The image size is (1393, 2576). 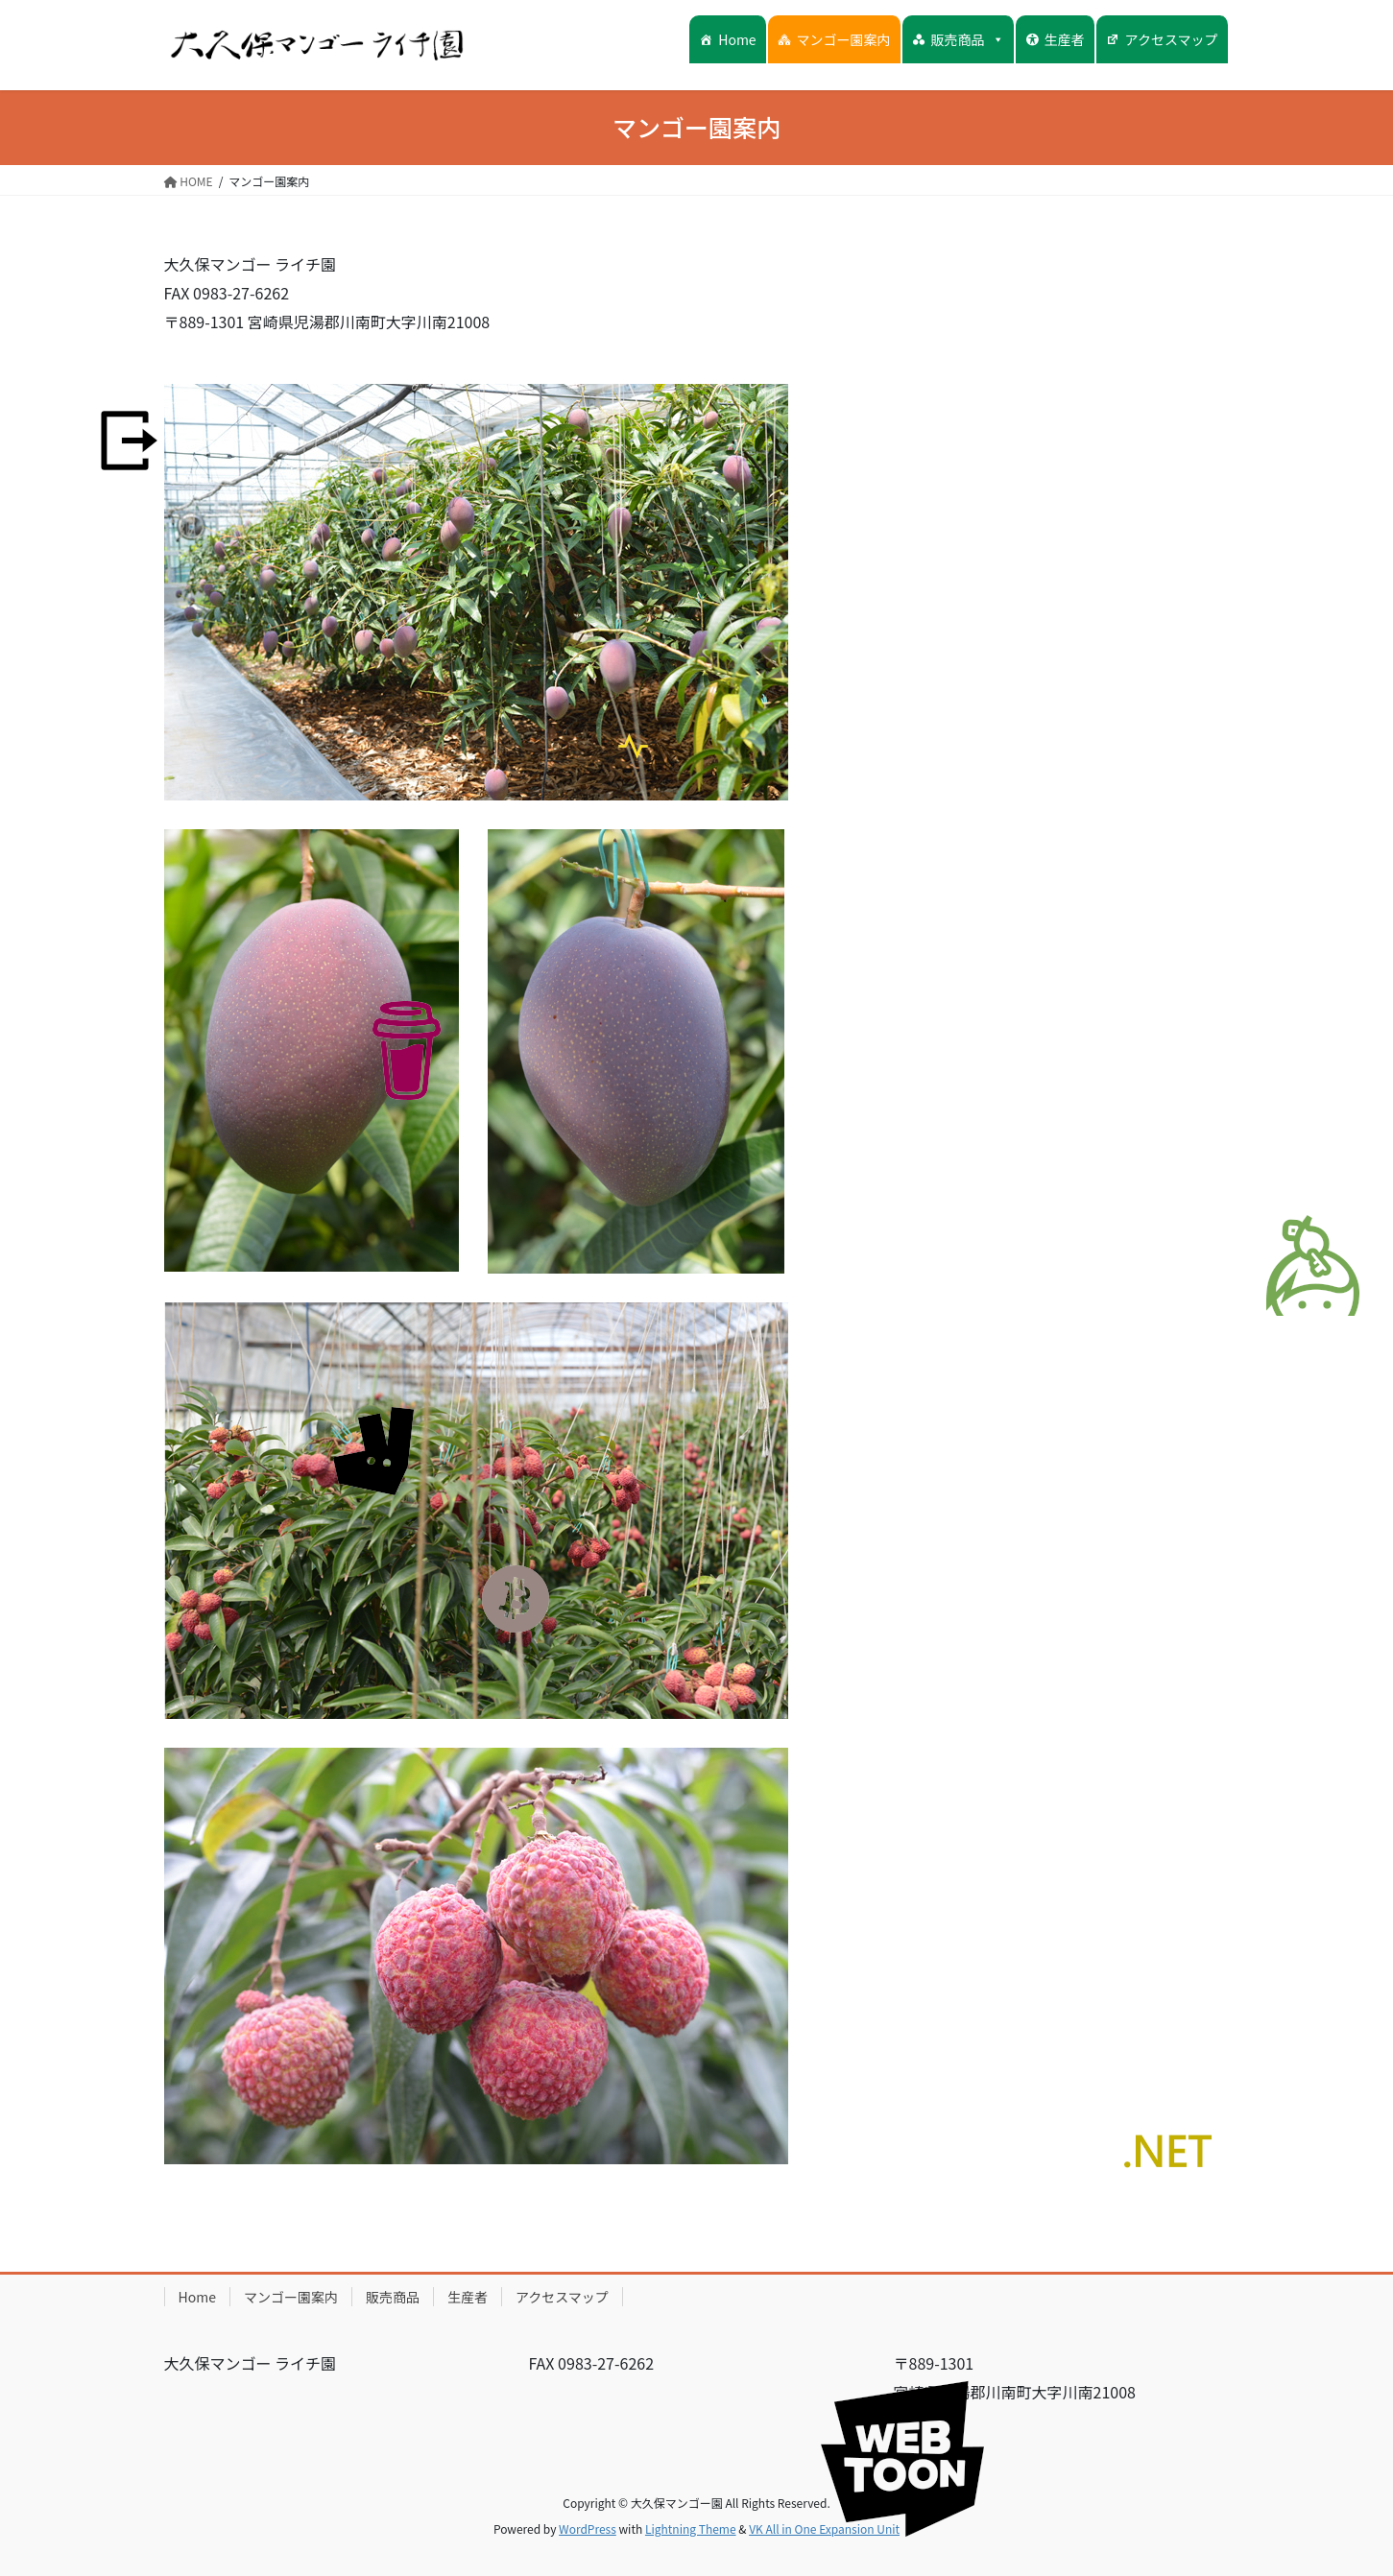 I want to click on open the Webtoon app, so click(x=902, y=2459).